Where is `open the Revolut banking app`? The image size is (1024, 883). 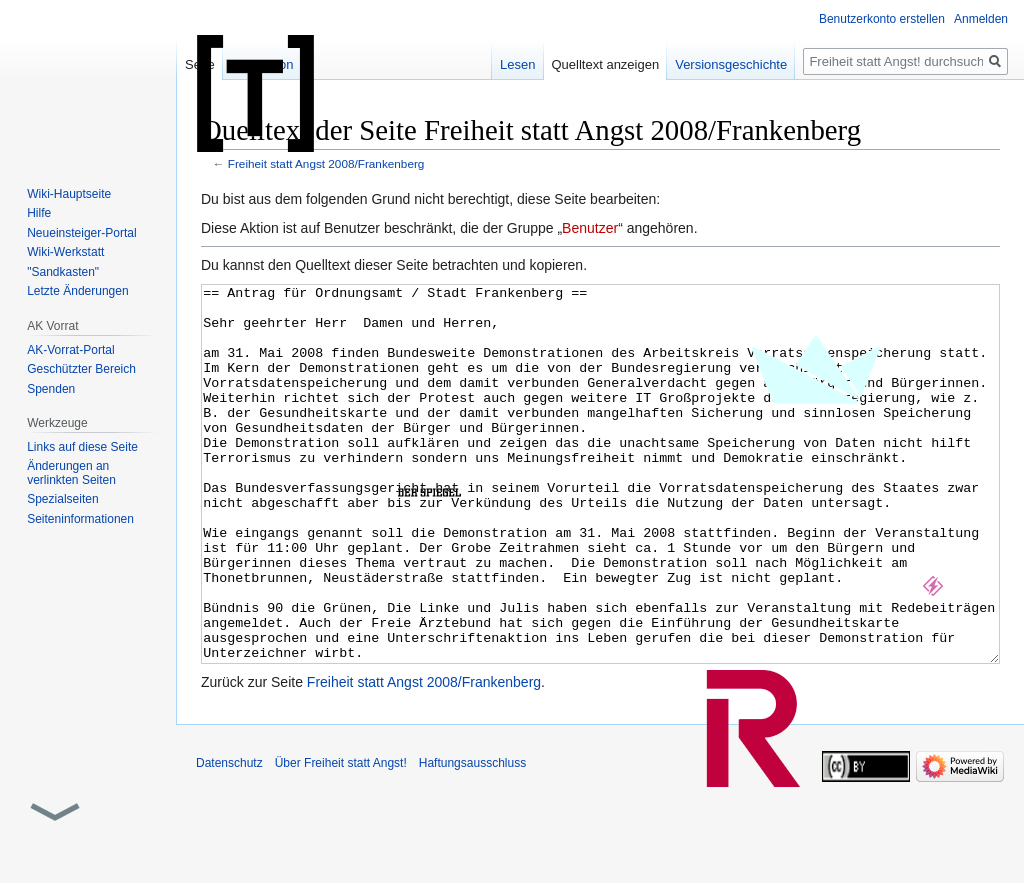 open the Revolut banking app is located at coordinates (753, 728).